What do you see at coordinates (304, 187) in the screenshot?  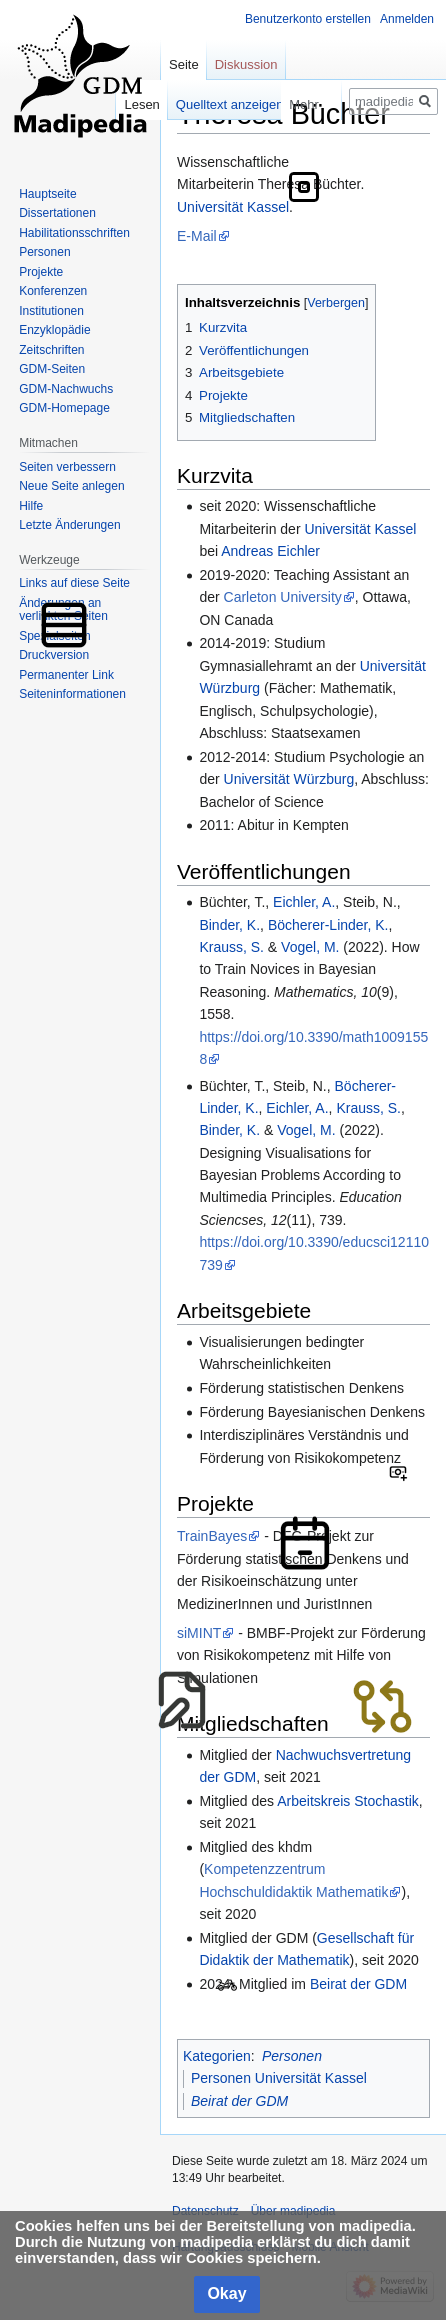 I see `stop media playback` at bounding box center [304, 187].